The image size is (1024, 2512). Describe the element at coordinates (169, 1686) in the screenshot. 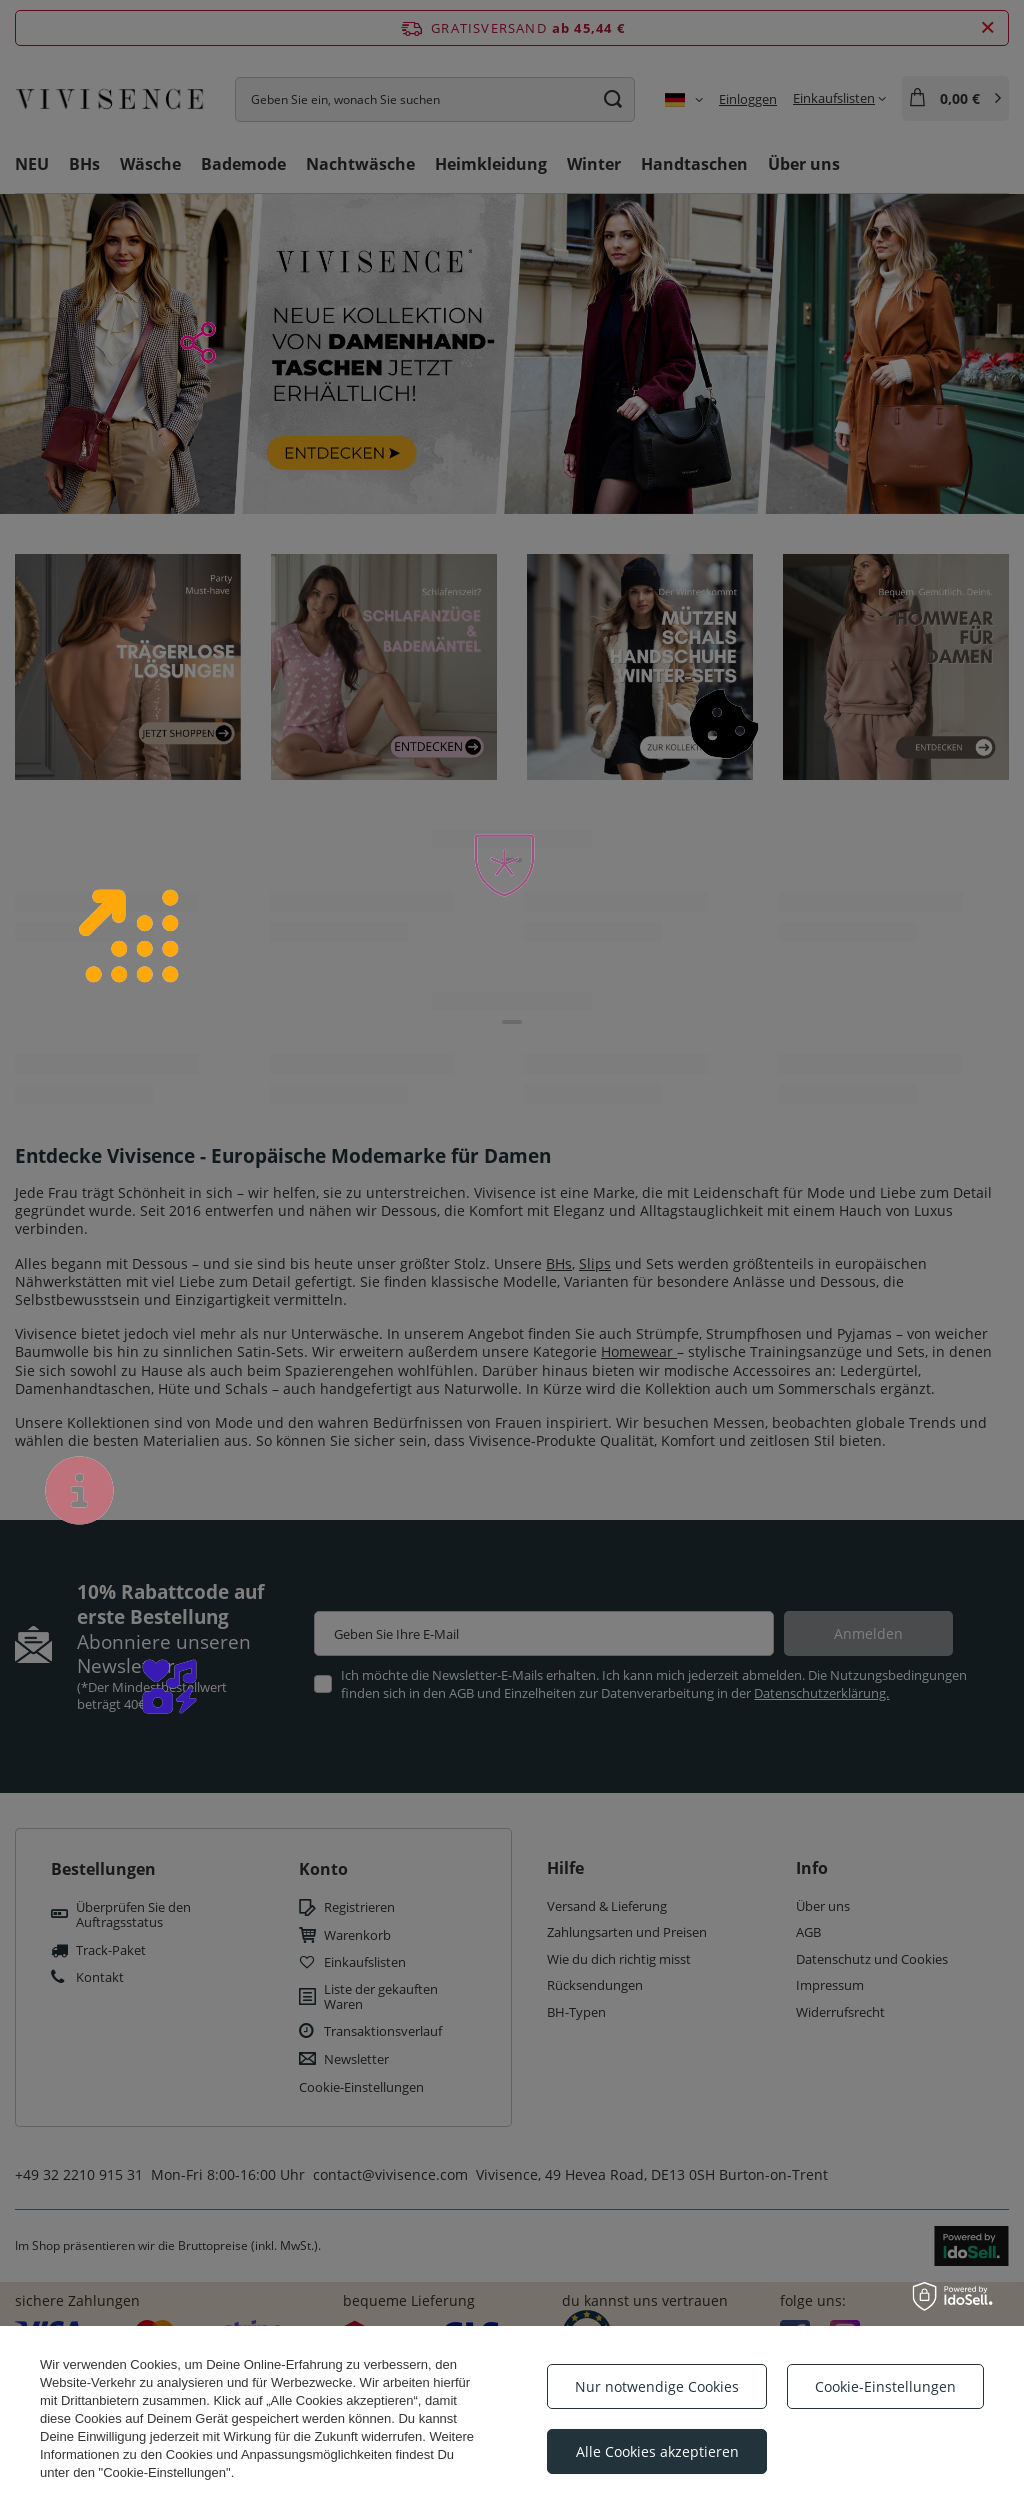

I see `access media and creative tools` at that location.